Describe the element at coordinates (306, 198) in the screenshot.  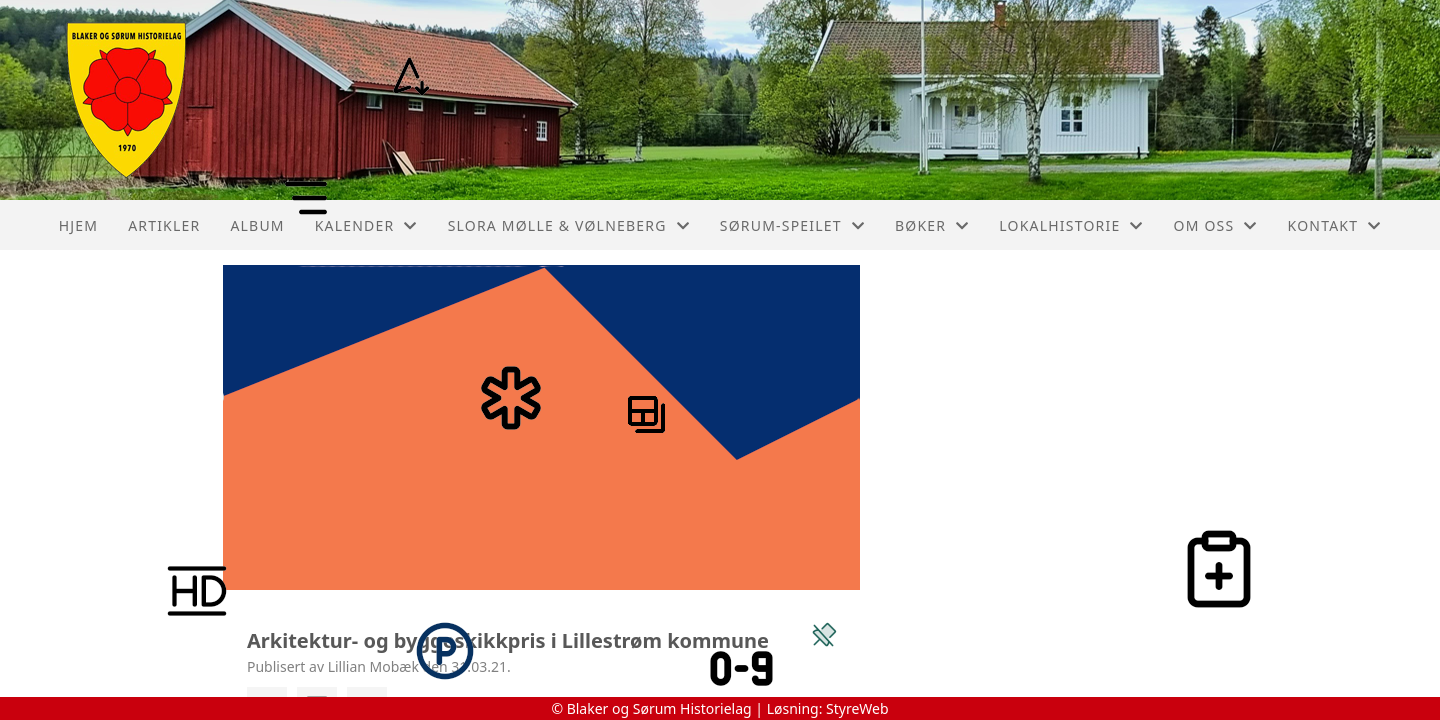
I see `open navigation menu` at that location.